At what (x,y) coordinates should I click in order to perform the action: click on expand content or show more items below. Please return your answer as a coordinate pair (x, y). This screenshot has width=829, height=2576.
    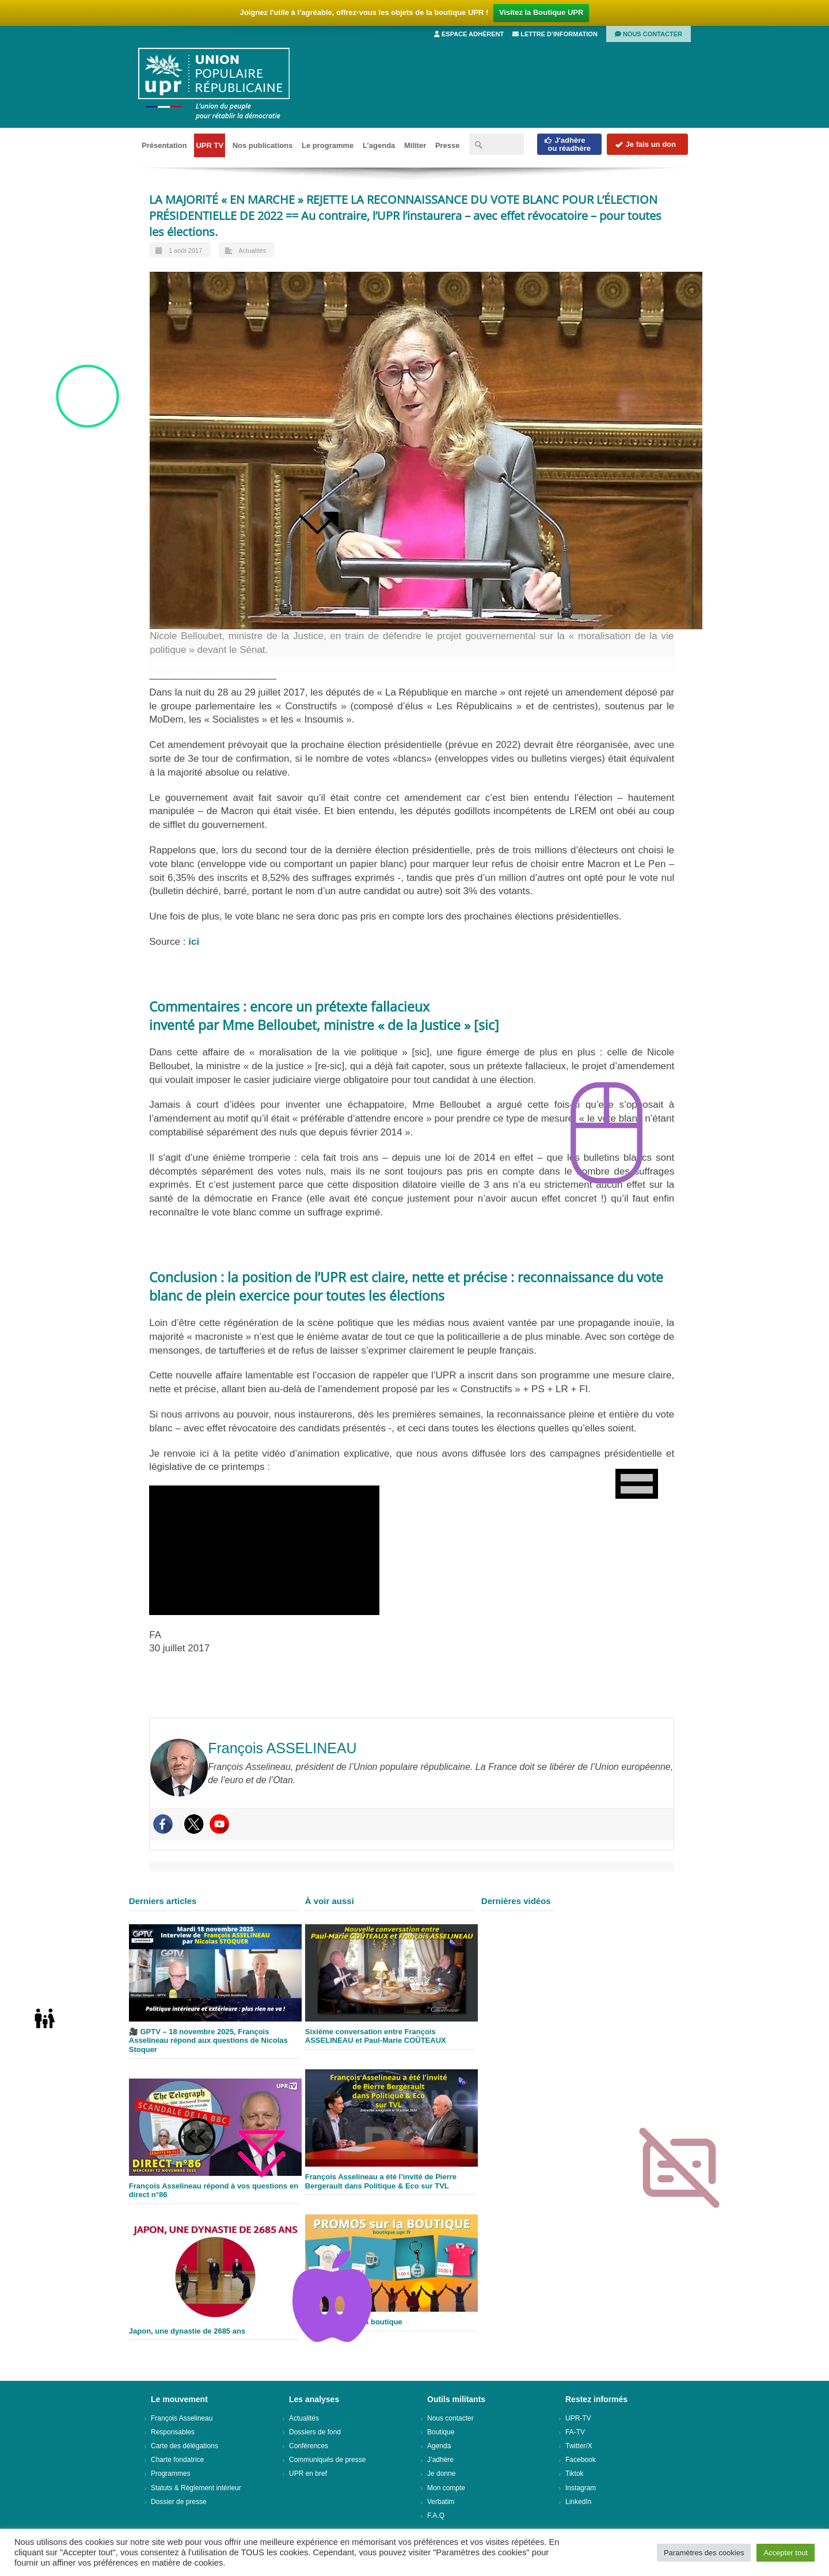
    Looking at the image, I should click on (261, 2151).